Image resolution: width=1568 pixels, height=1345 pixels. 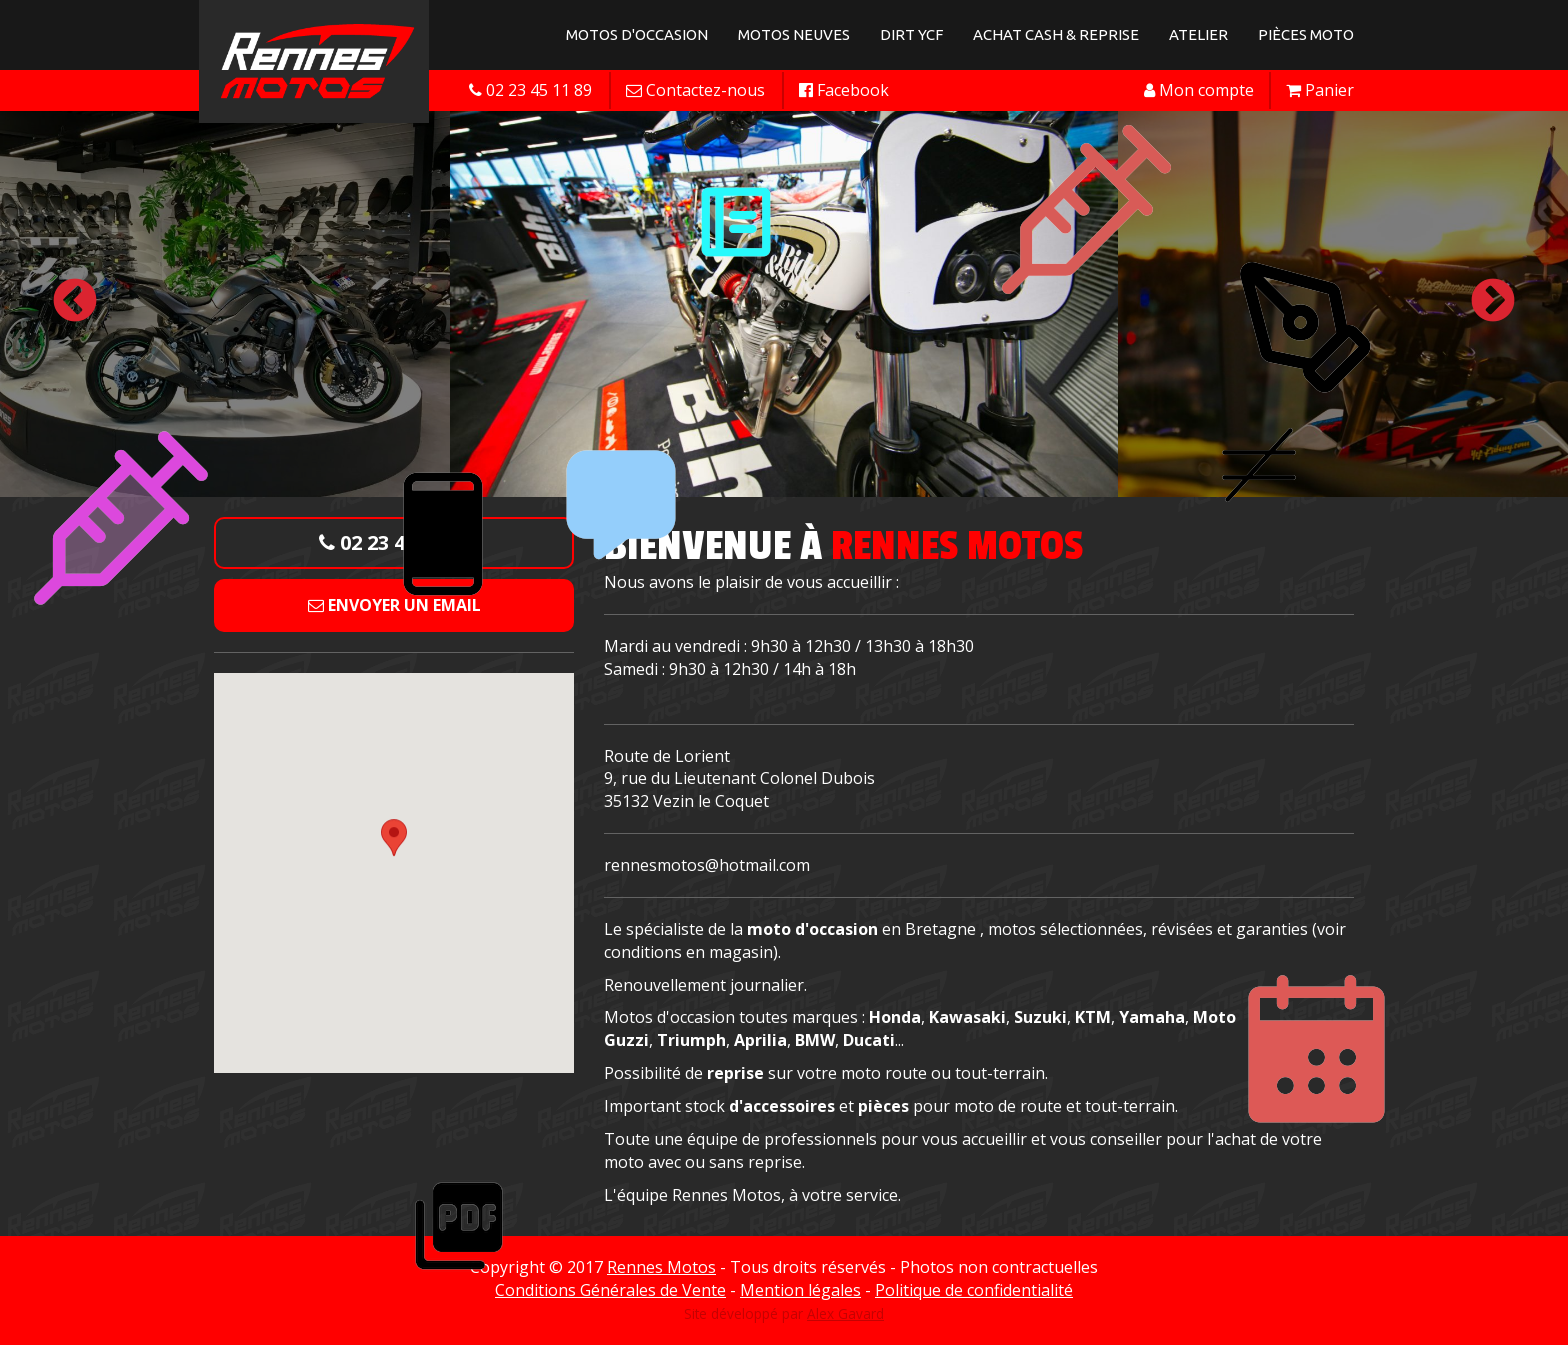 I want to click on open notes or notebook, so click(x=736, y=222).